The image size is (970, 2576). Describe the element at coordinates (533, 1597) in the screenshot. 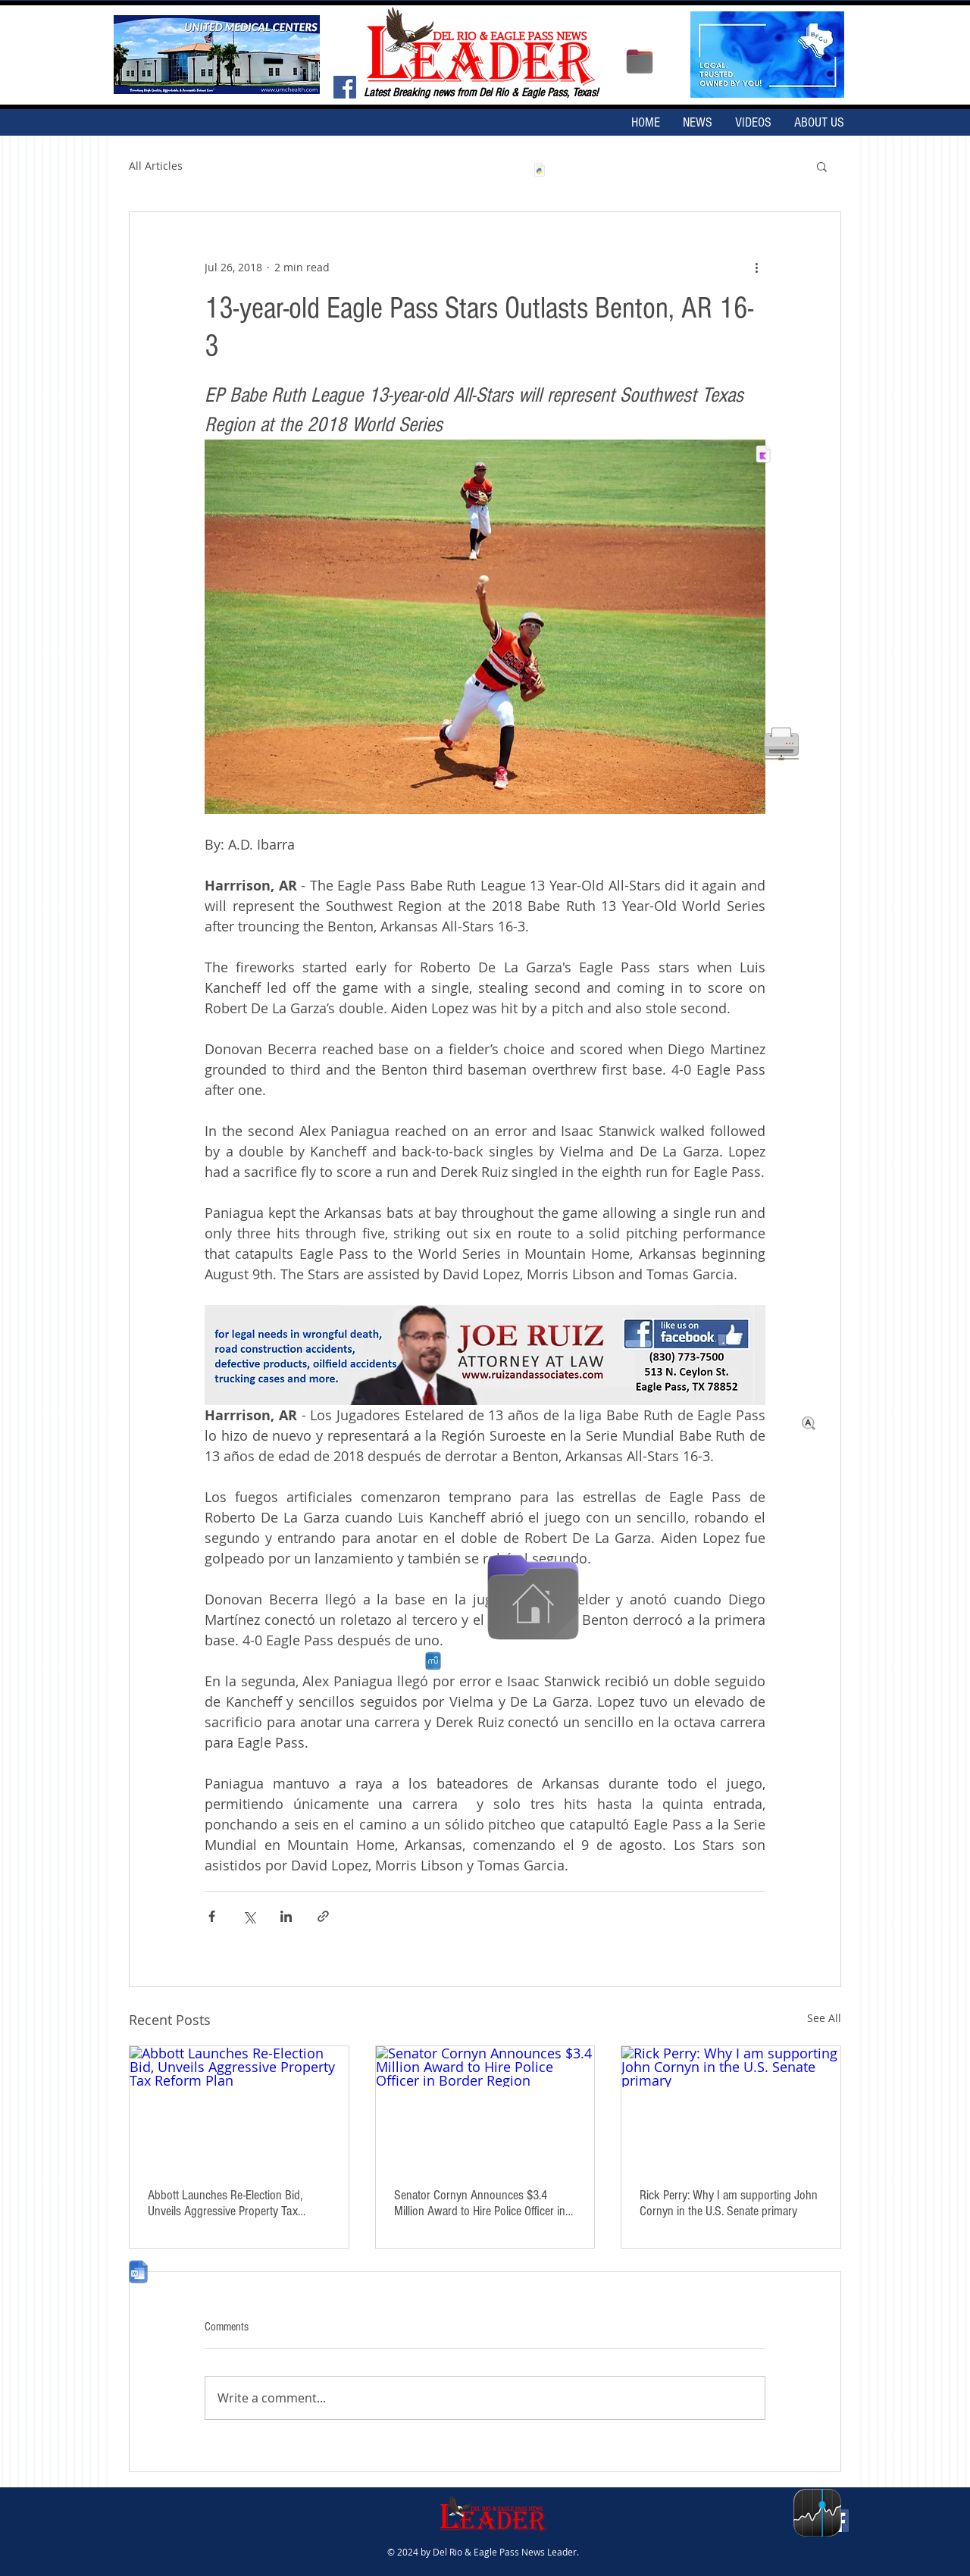

I see `access your home folder` at that location.